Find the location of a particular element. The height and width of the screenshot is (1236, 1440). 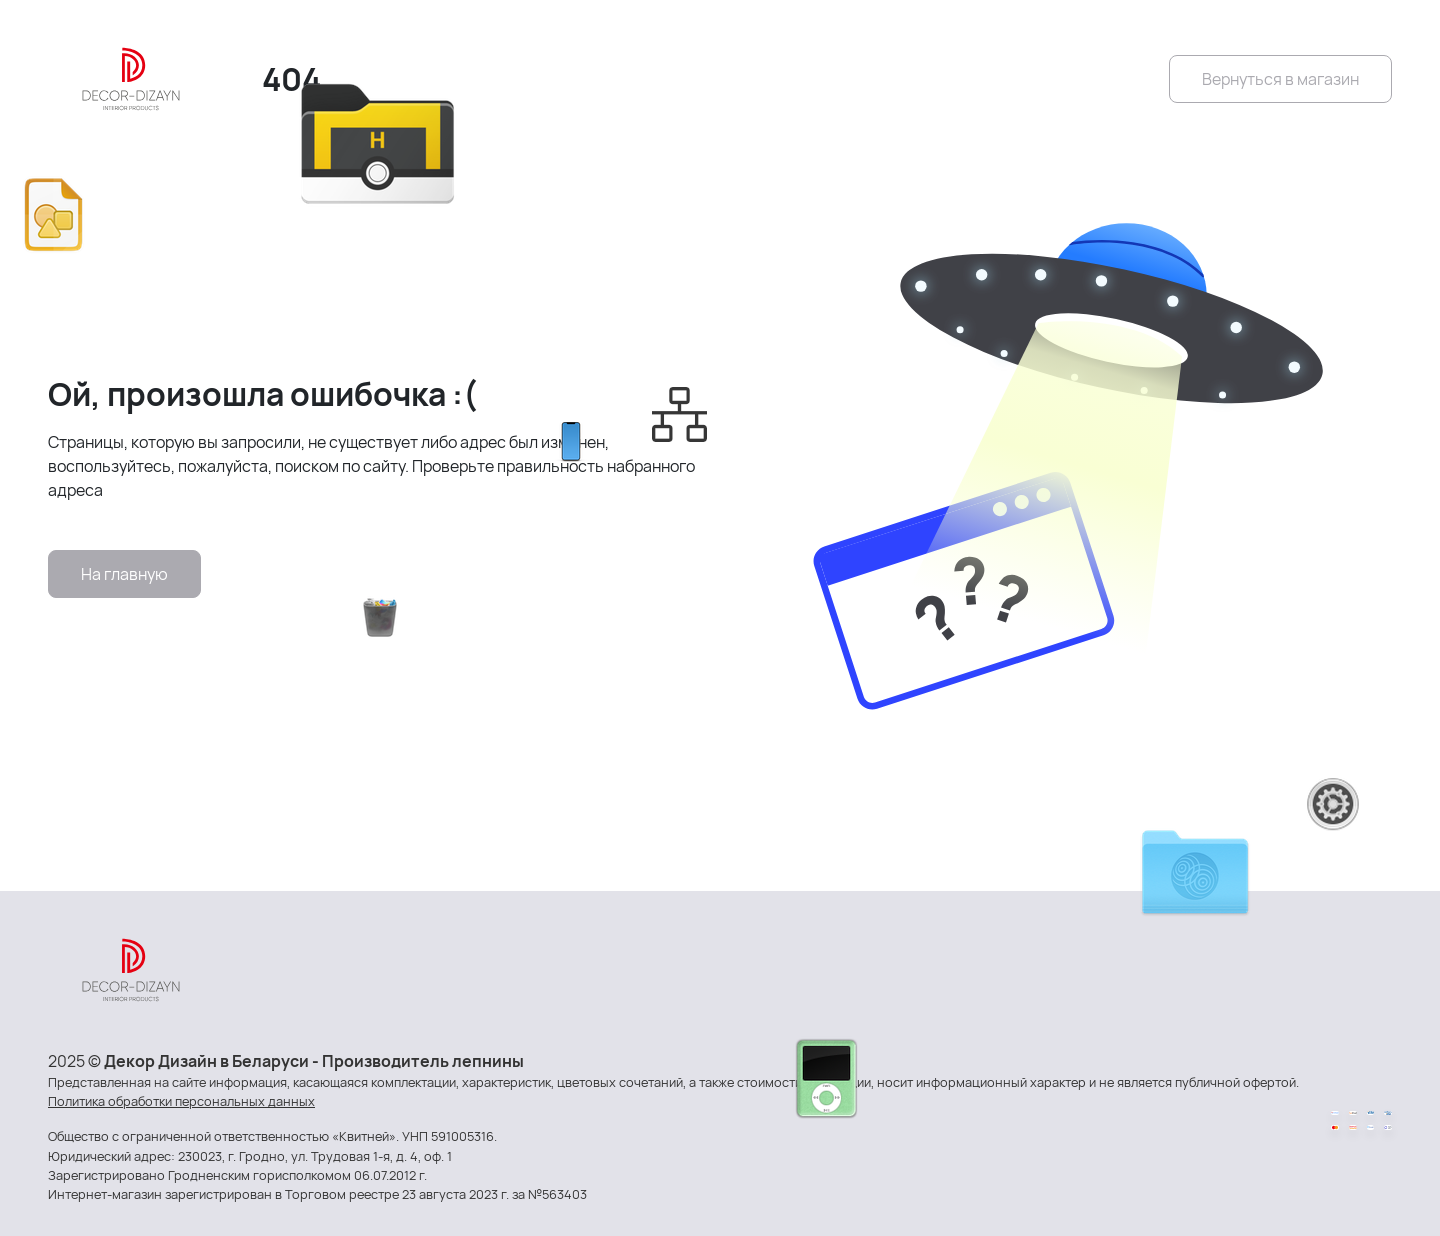

open a vector graphics document is located at coordinates (53, 214).